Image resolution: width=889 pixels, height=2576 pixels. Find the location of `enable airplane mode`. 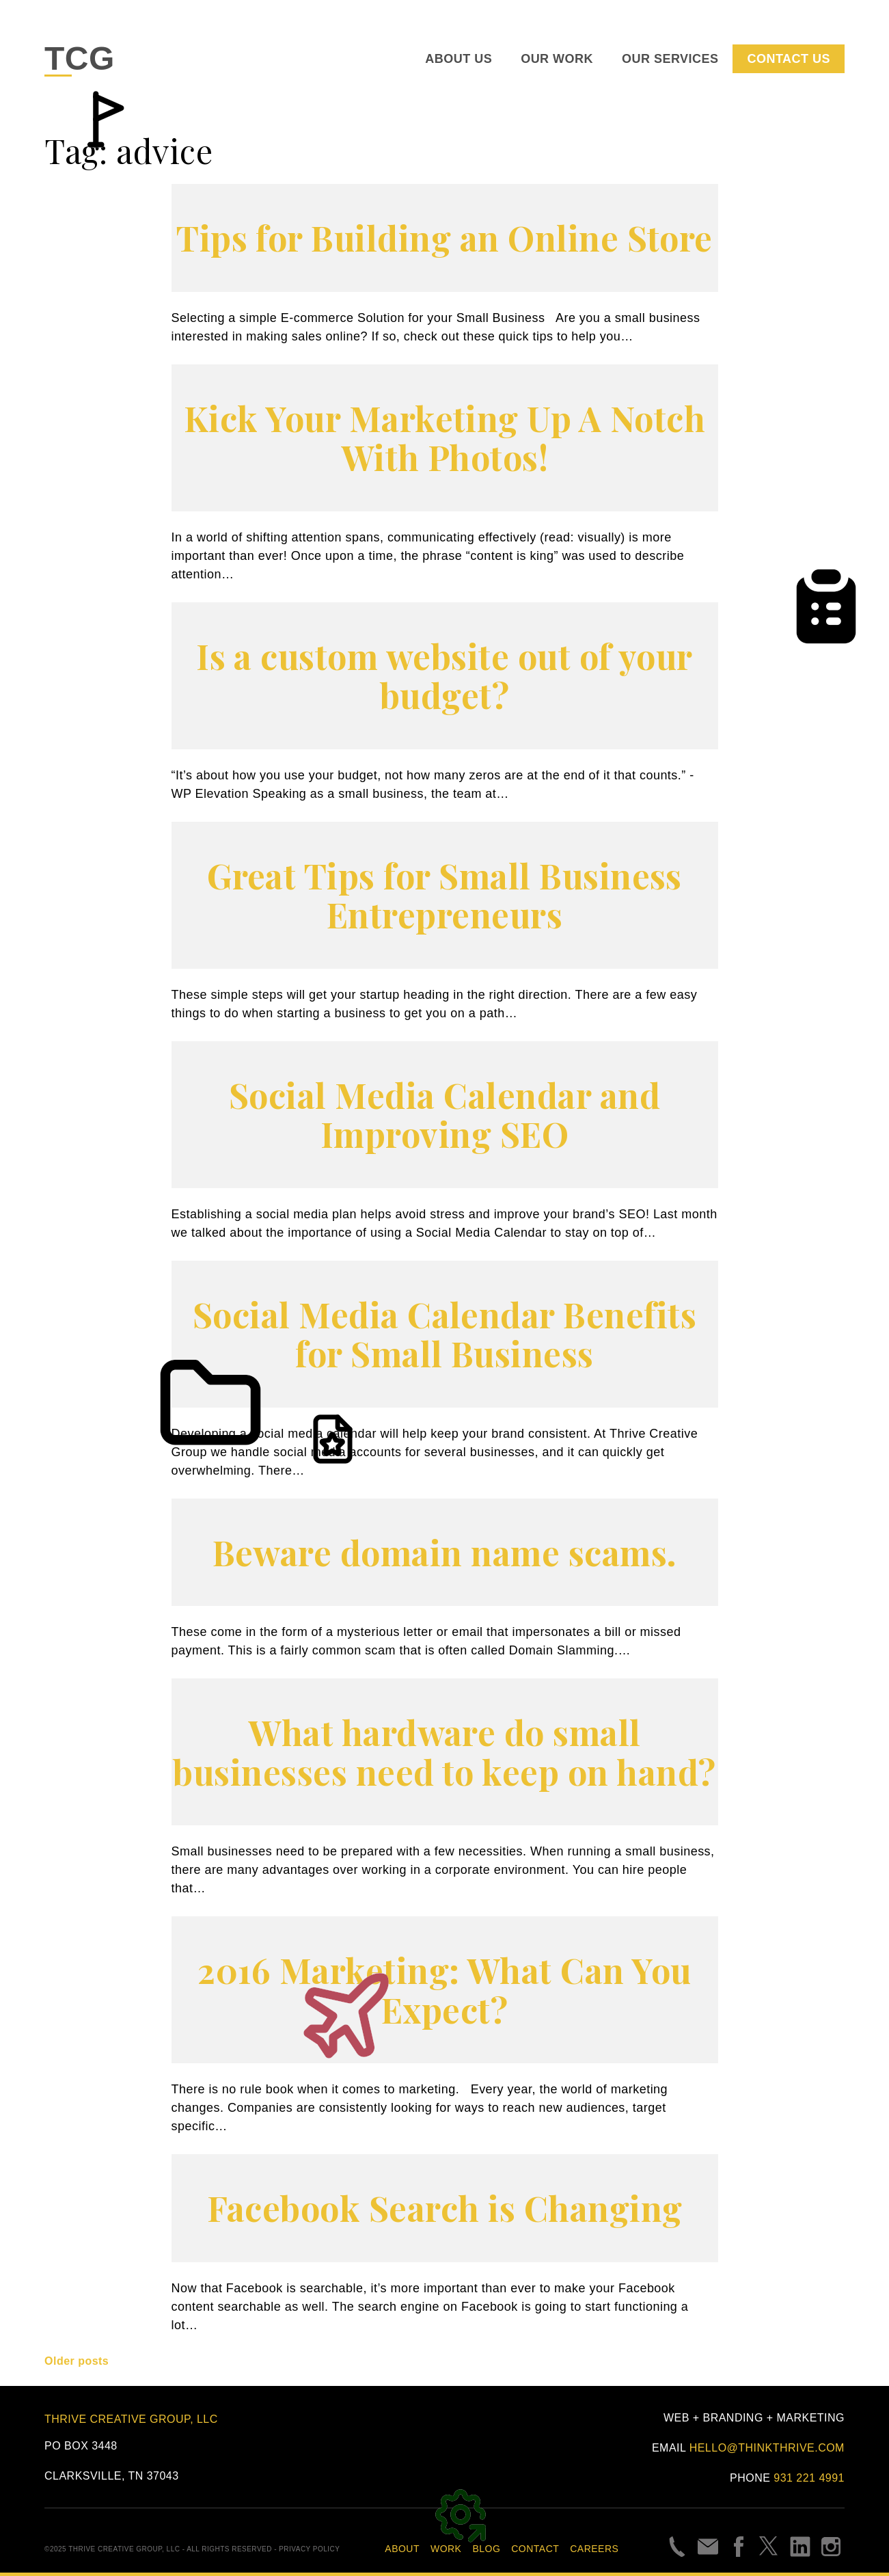

enable airplane mode is located at coordinates (346, 2016).